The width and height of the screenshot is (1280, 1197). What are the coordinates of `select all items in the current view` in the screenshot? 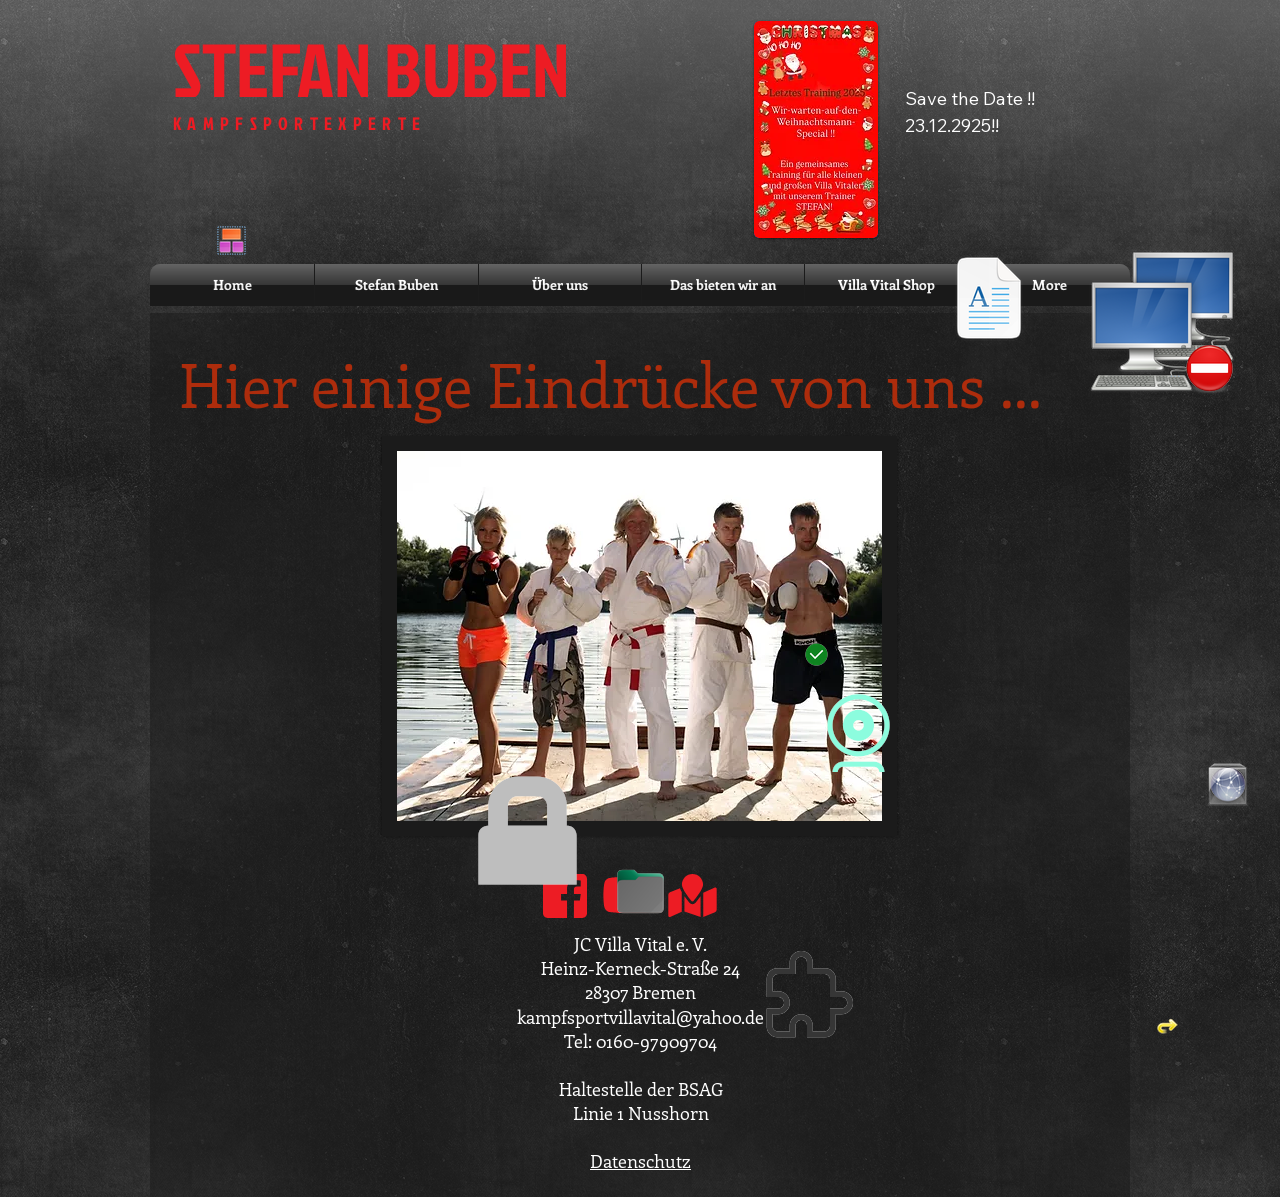 It's located at (231, 240).